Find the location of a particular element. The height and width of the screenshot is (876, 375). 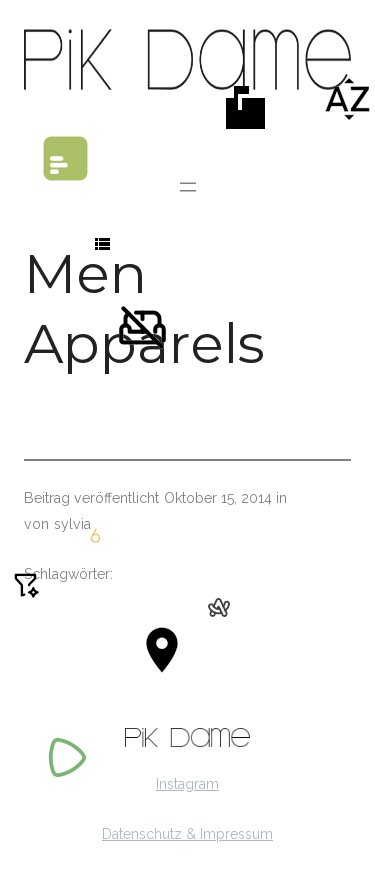

apply smart or AI-powered filters is located at coordinates (25, 584).